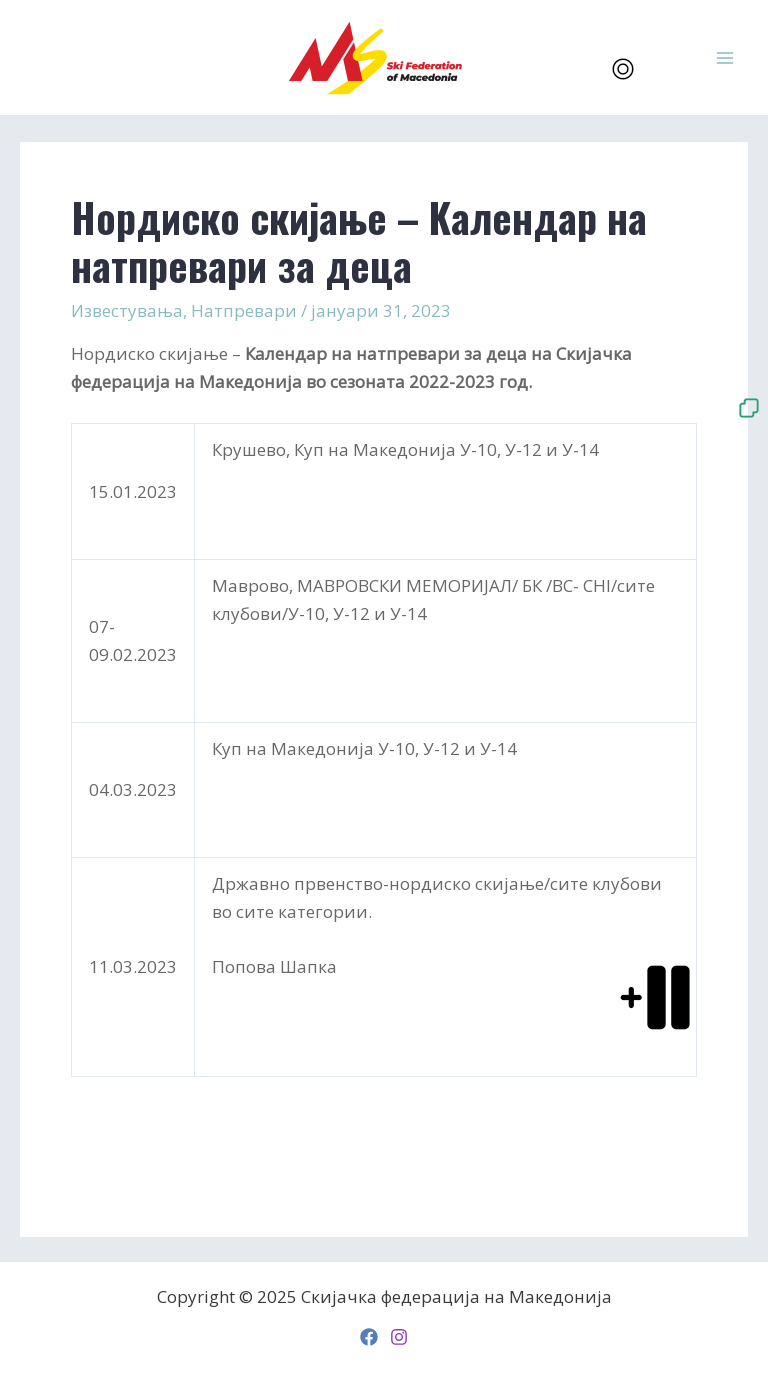 The image size is (768, 1383). I want to click on add a new column to the left, so click(660, 997).